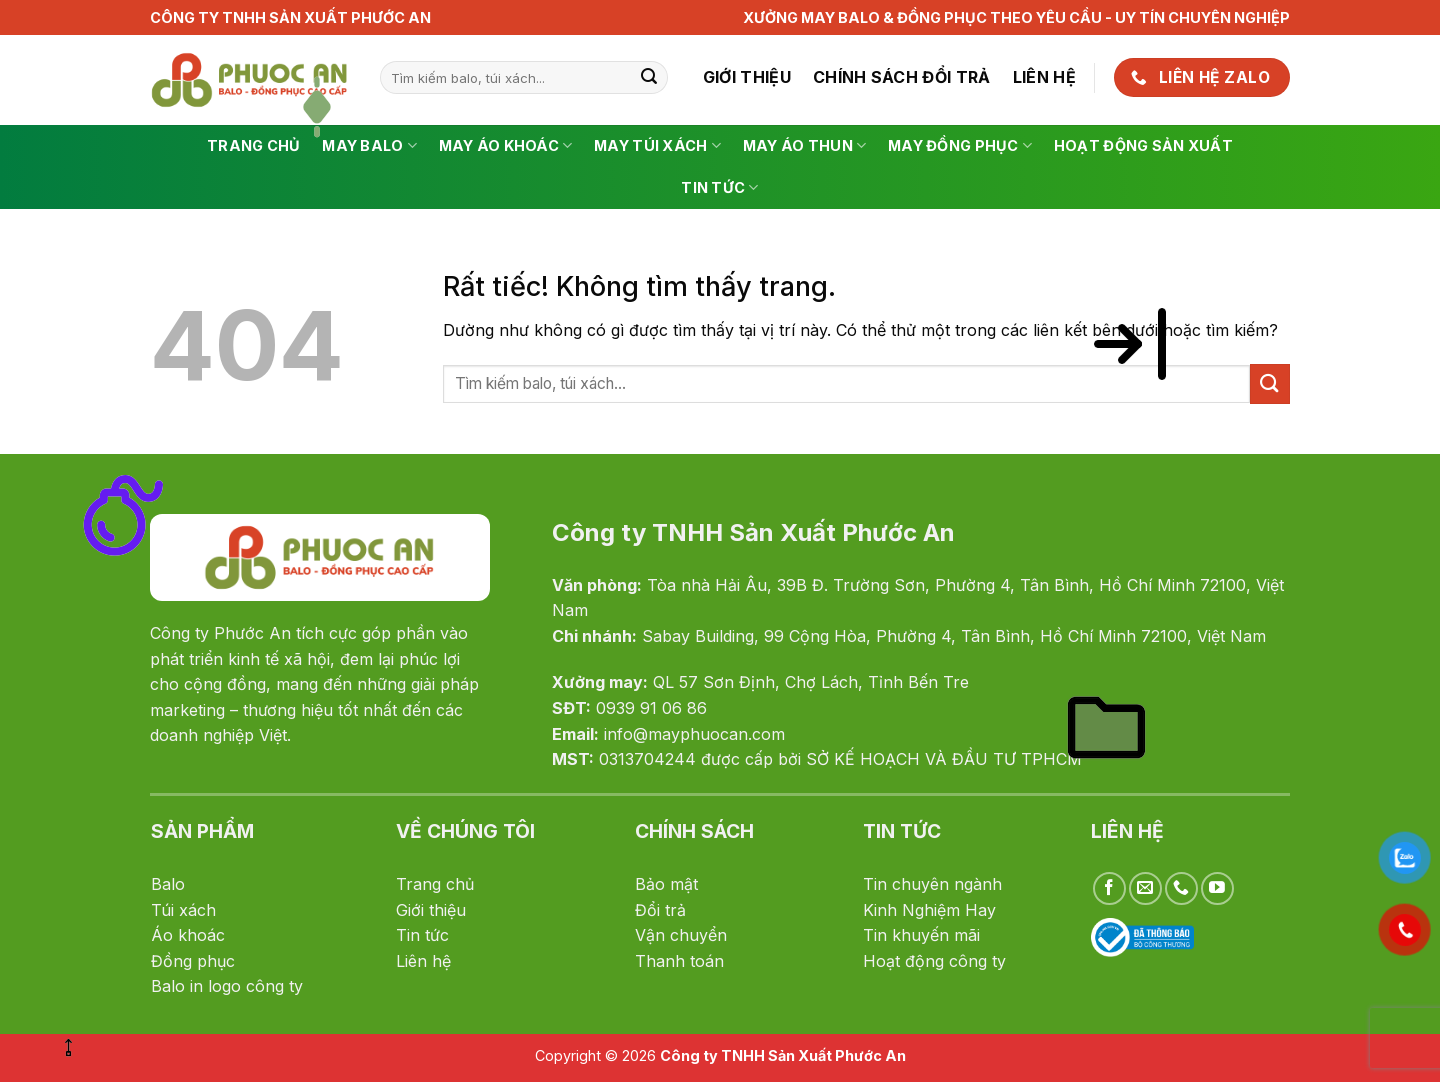  I want to click on access files and documents, so click(1106, 727).